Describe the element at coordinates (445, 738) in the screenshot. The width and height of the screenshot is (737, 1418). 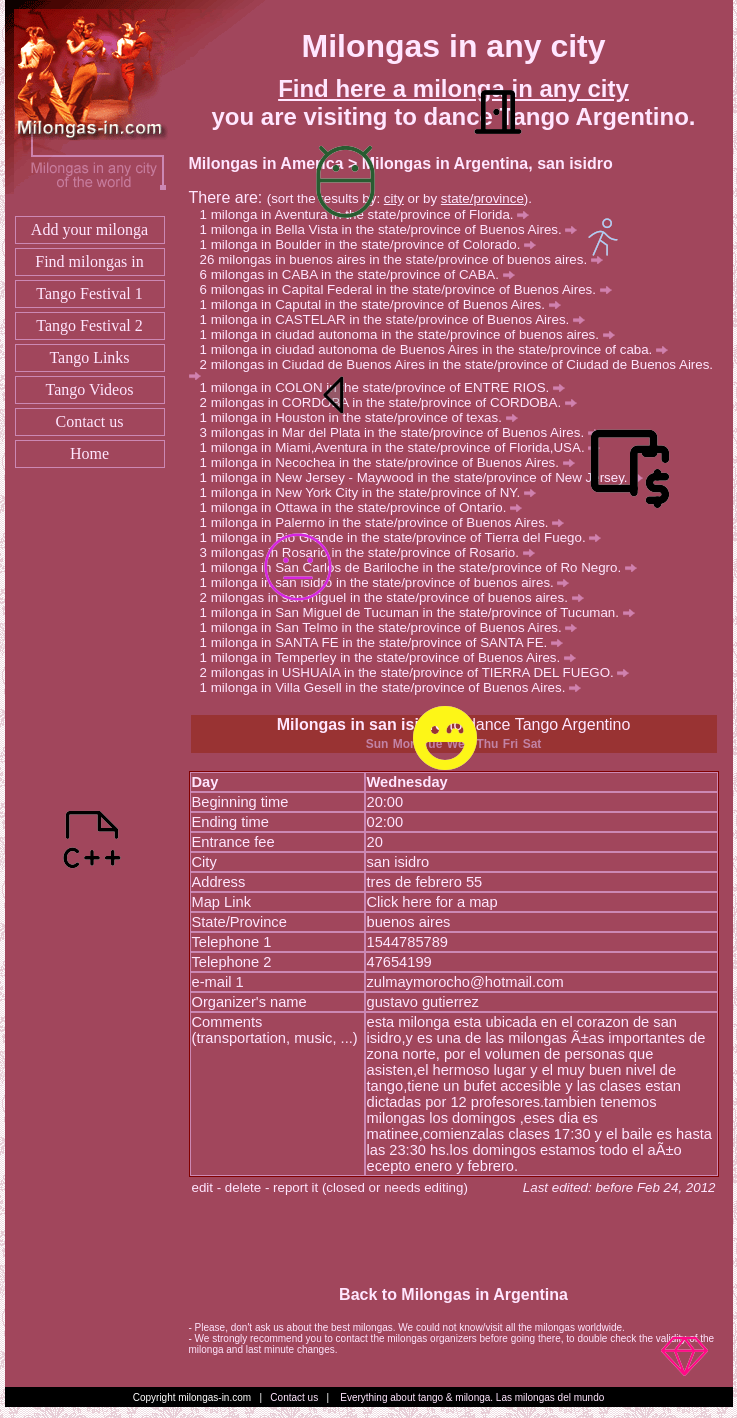
I see `add a playful or humorous reaction` at that location.